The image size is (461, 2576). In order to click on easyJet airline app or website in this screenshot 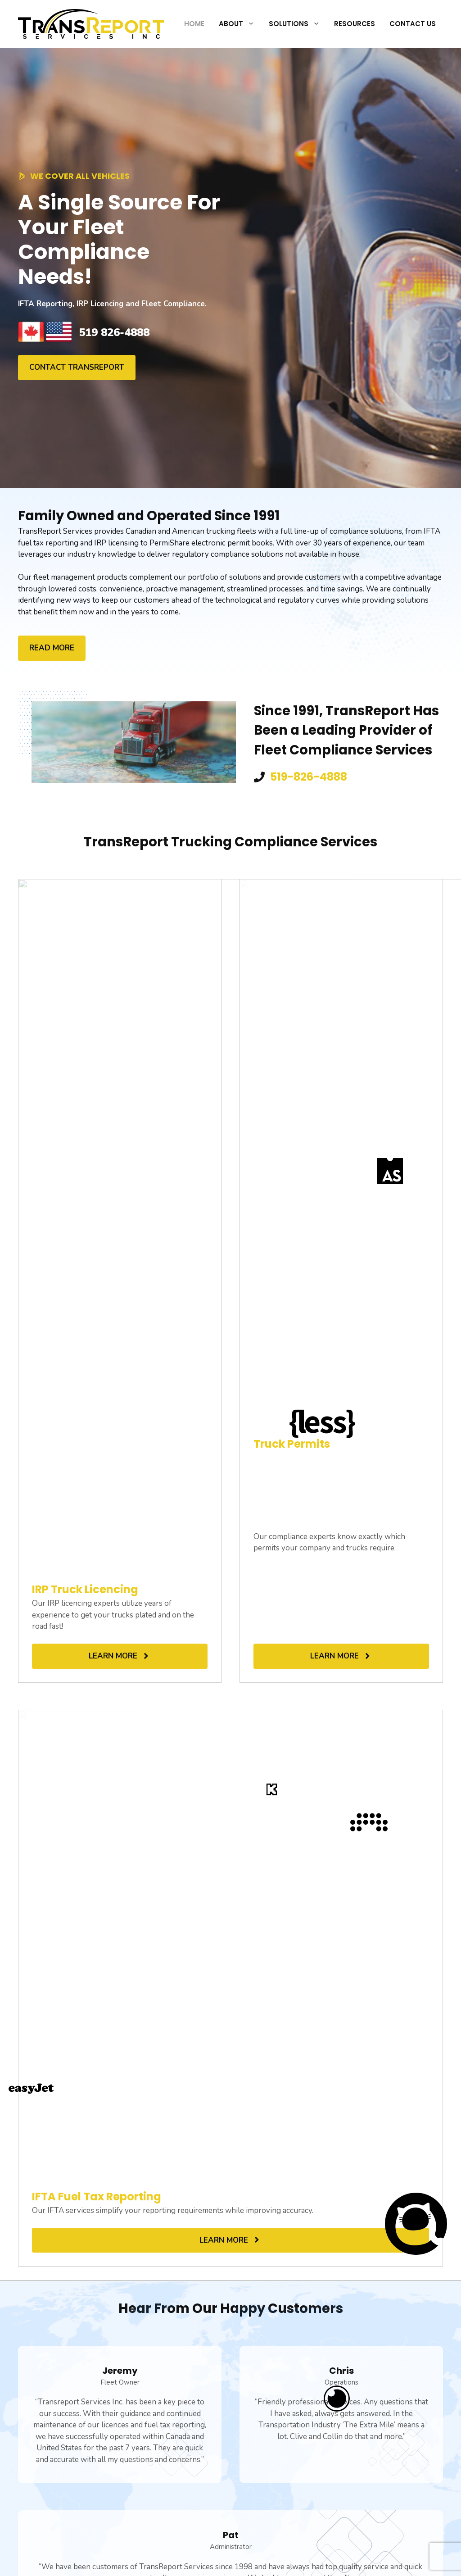, I will do `click(31, 2089)`.